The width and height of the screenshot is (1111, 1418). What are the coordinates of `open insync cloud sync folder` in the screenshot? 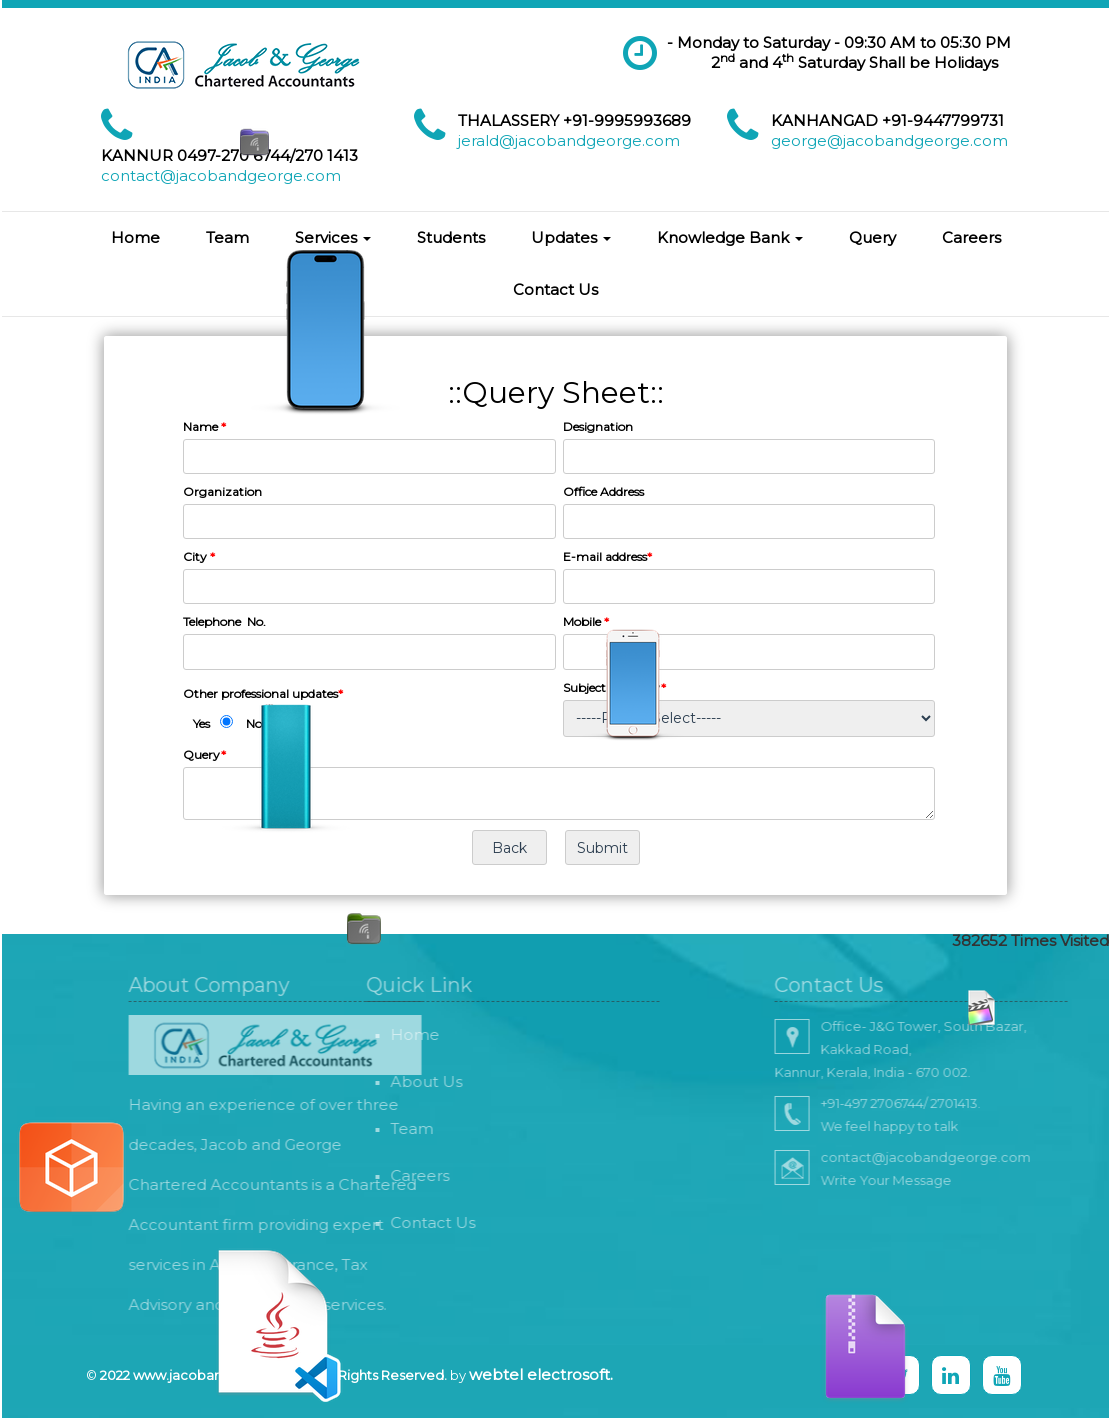 It's located at (254, 141).